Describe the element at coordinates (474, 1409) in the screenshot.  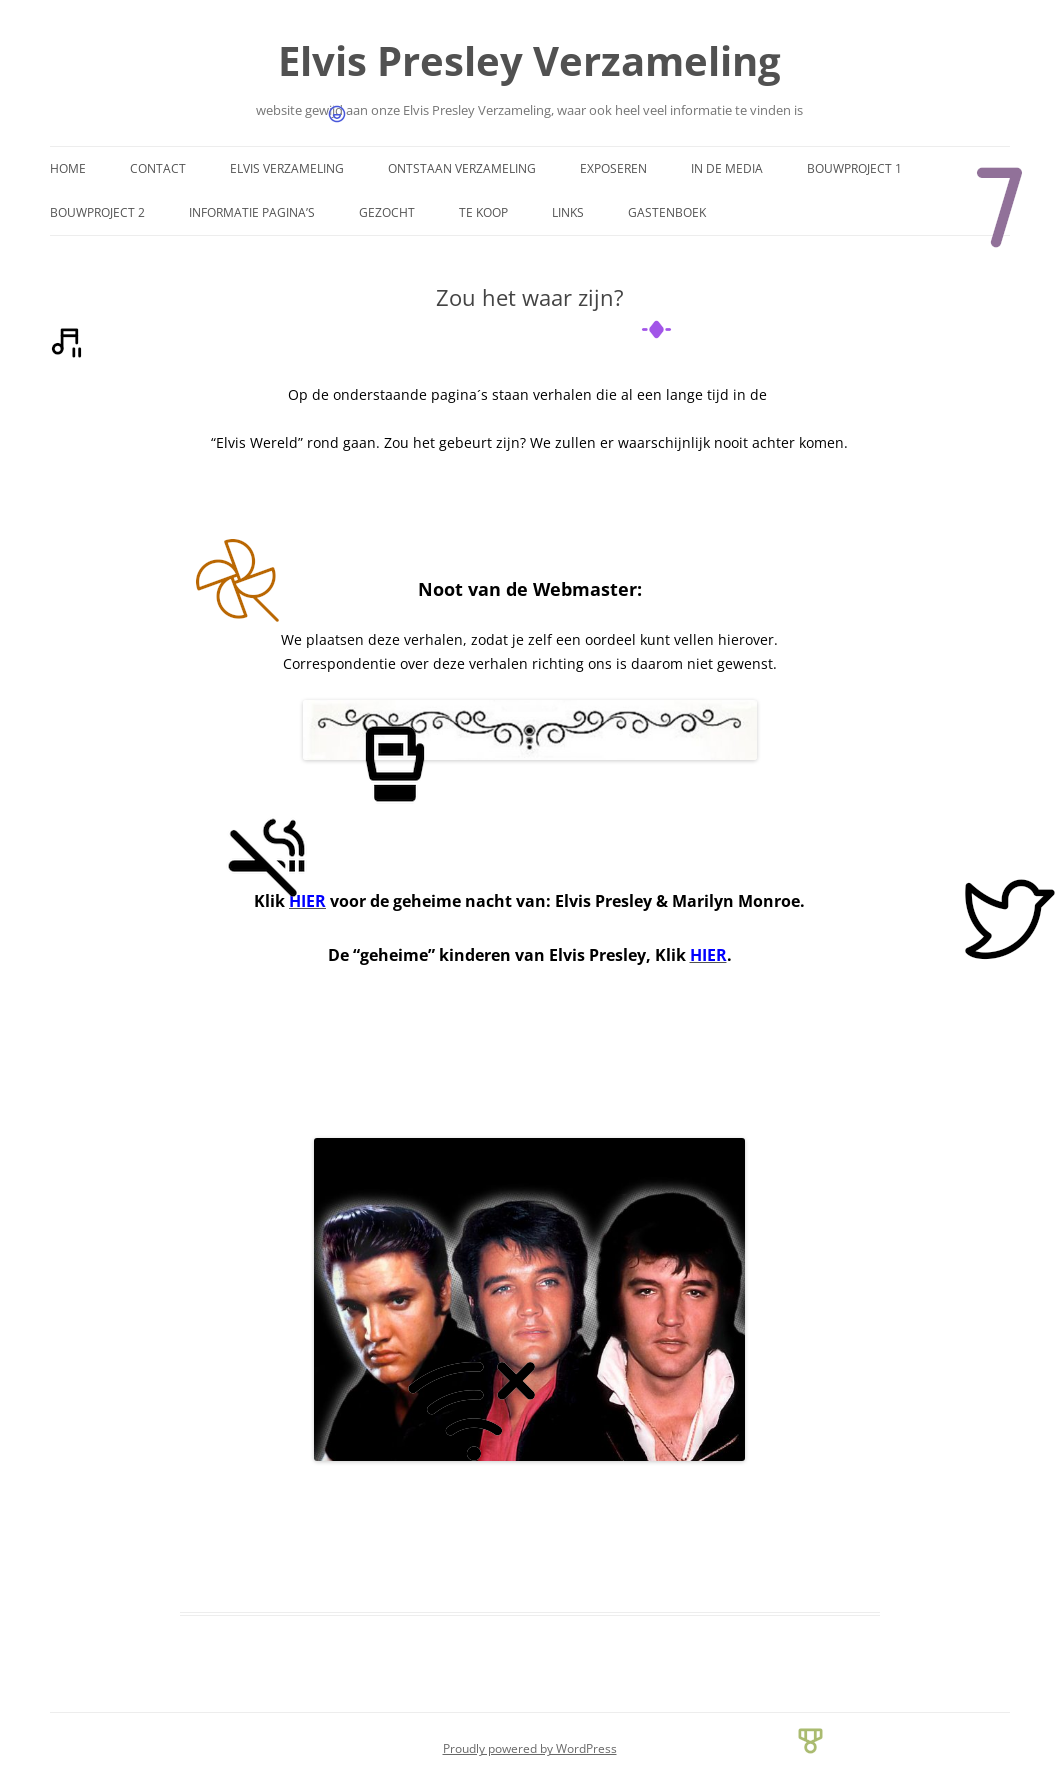
I see `indicates no wifi connection available` at that location.